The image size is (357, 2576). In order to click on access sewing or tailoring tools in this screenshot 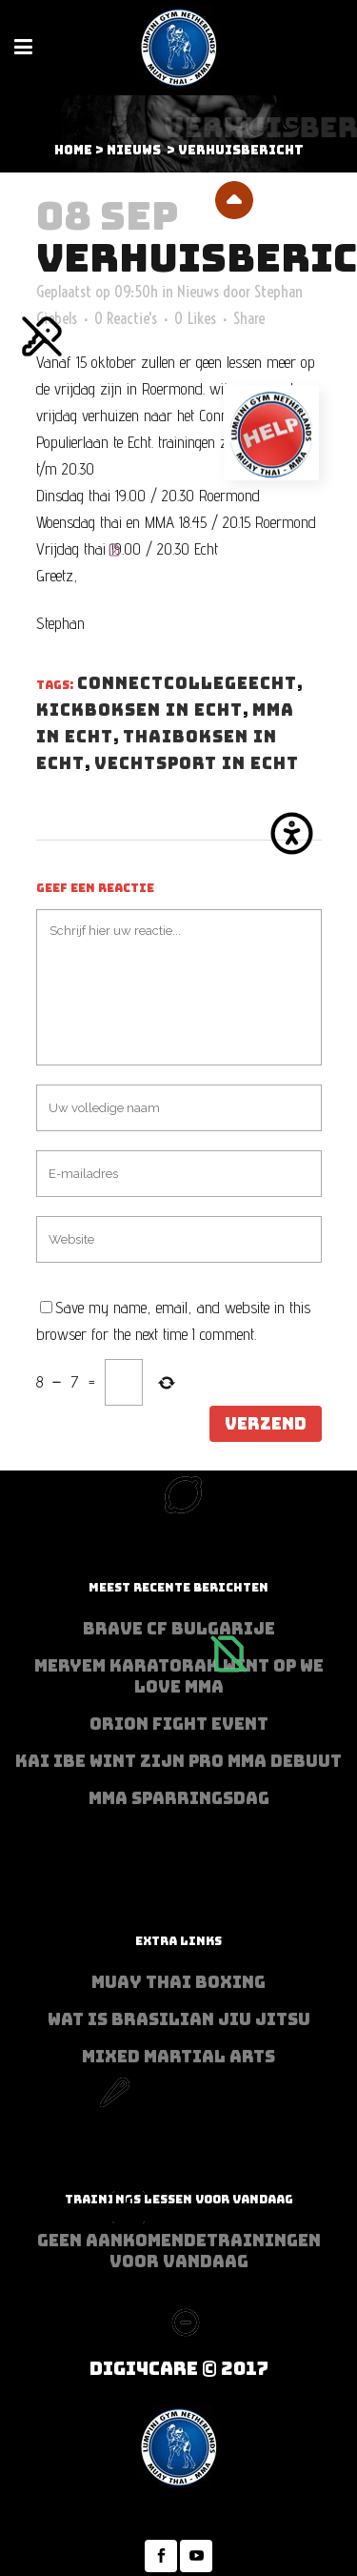, I will do `click(114, 2092)`.